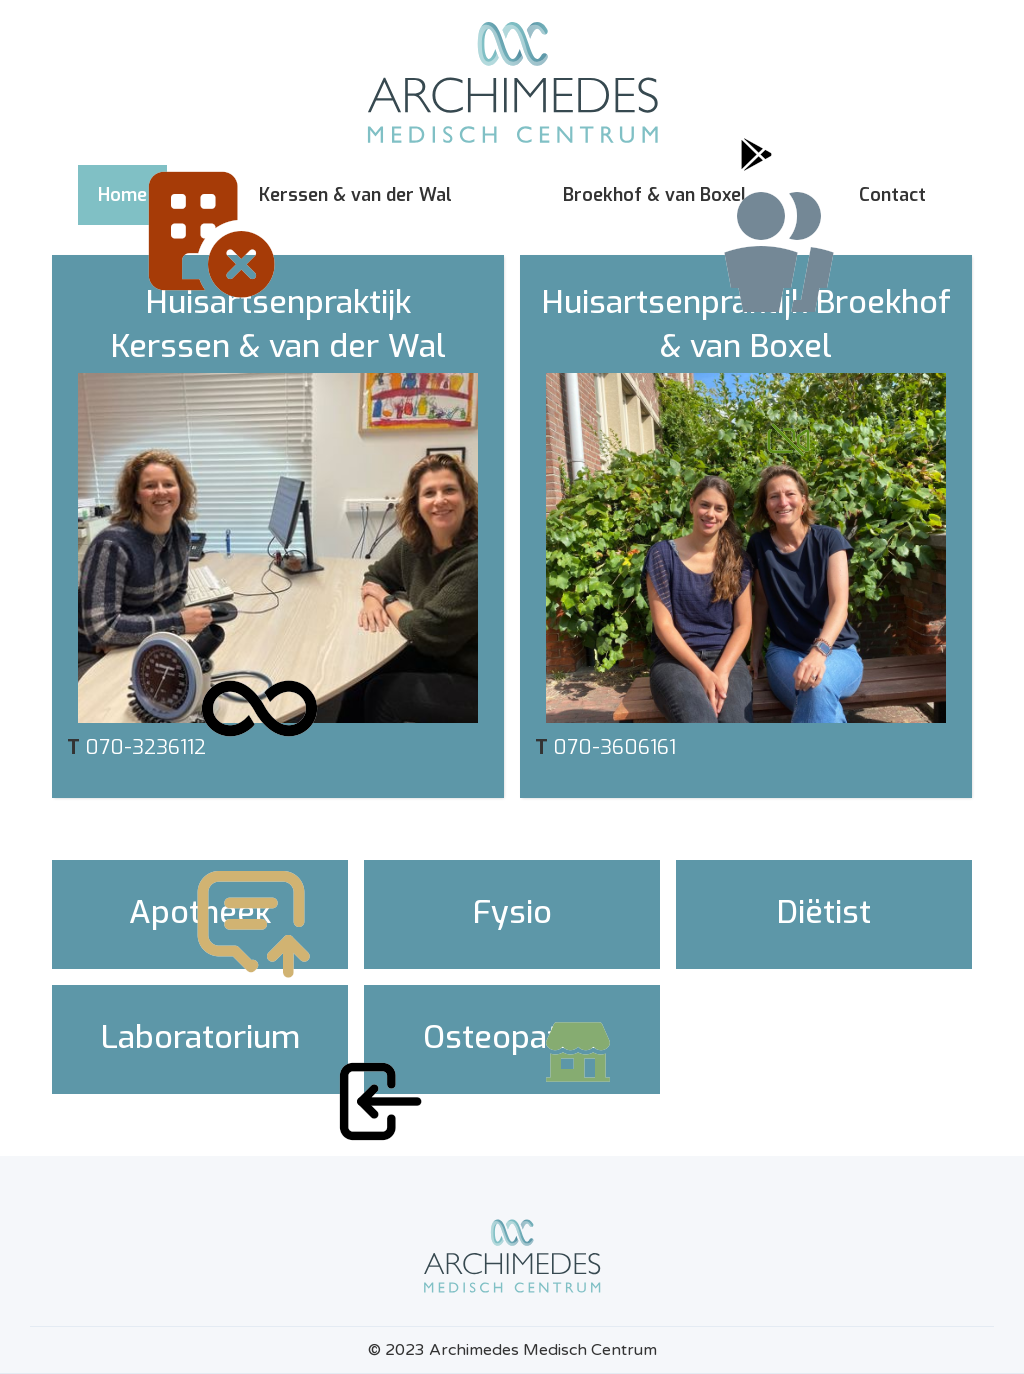 The height and width of the screenshot is (1374, 1024). What do you see at coordinates (779, 252) in the screenshot?
I see `view group members or team` at bounding box center [779, 252].